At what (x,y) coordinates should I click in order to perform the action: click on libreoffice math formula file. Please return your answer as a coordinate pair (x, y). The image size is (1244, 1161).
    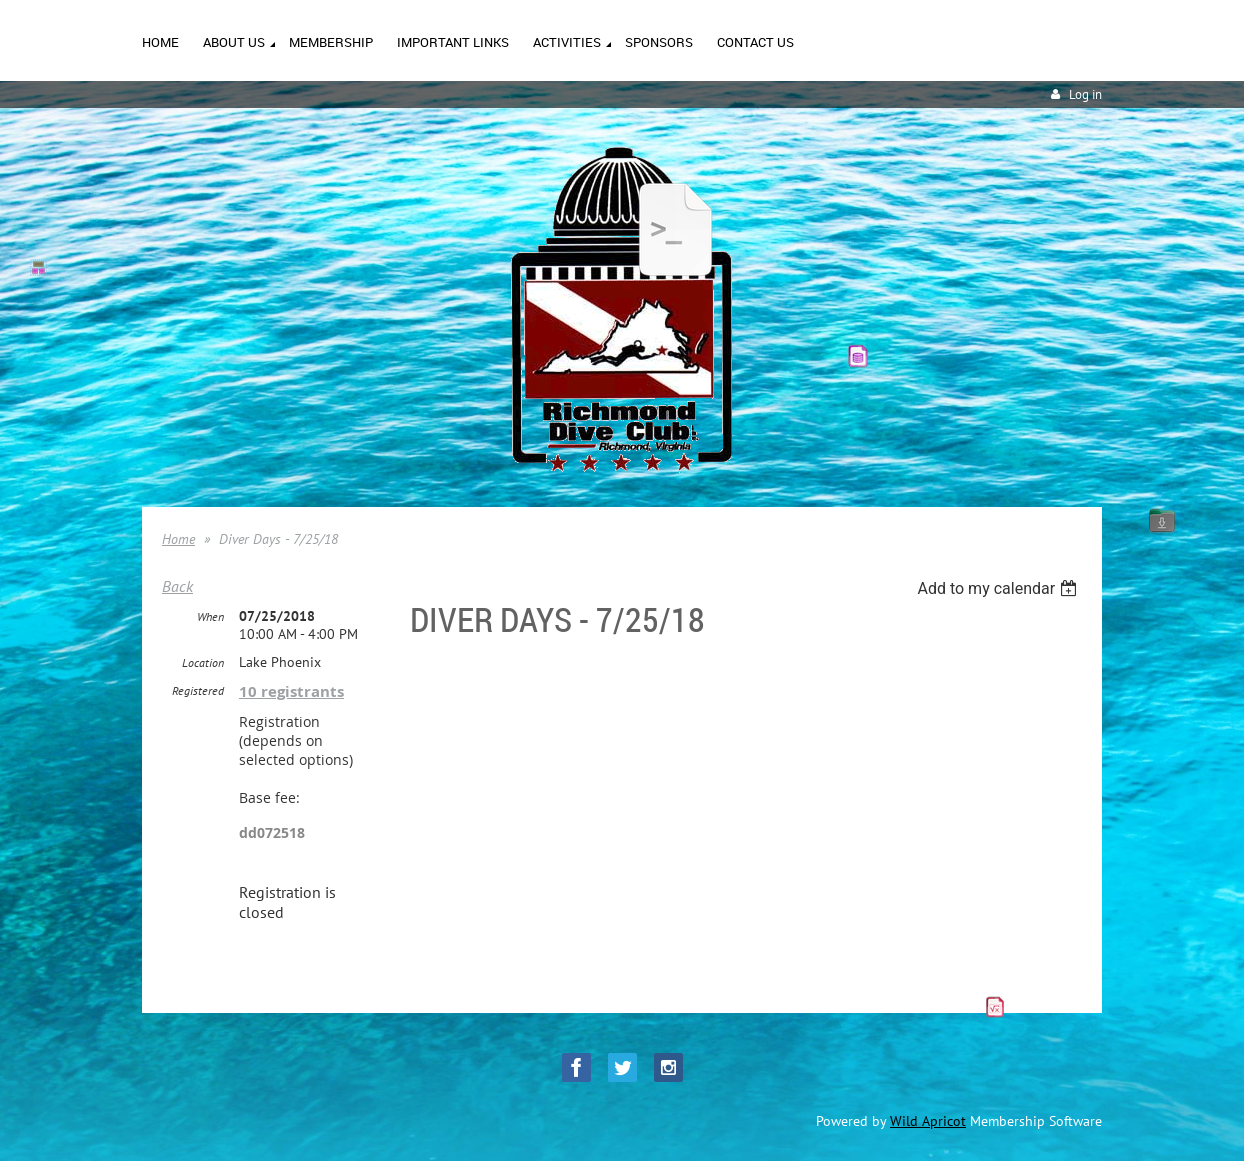
    Looking at the image, I should click on (995, 1007).